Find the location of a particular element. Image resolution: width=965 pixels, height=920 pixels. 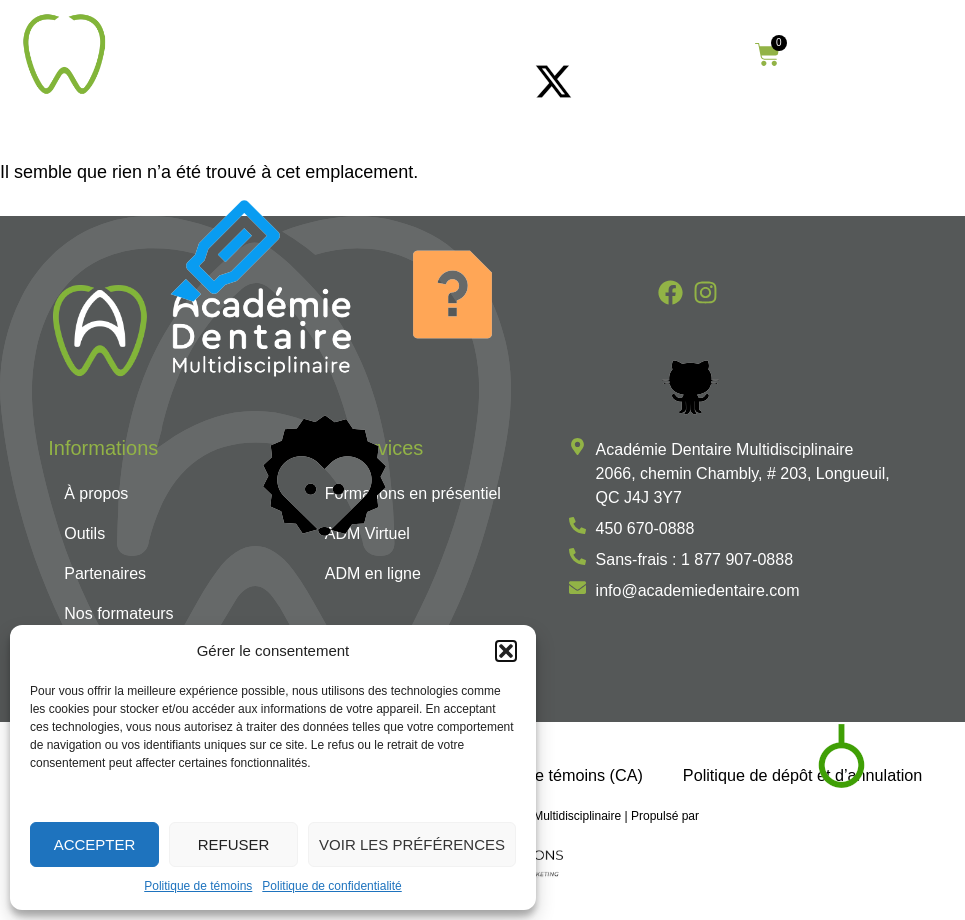

select genderless or non-binary gender option is located at coordinates (841, 757).